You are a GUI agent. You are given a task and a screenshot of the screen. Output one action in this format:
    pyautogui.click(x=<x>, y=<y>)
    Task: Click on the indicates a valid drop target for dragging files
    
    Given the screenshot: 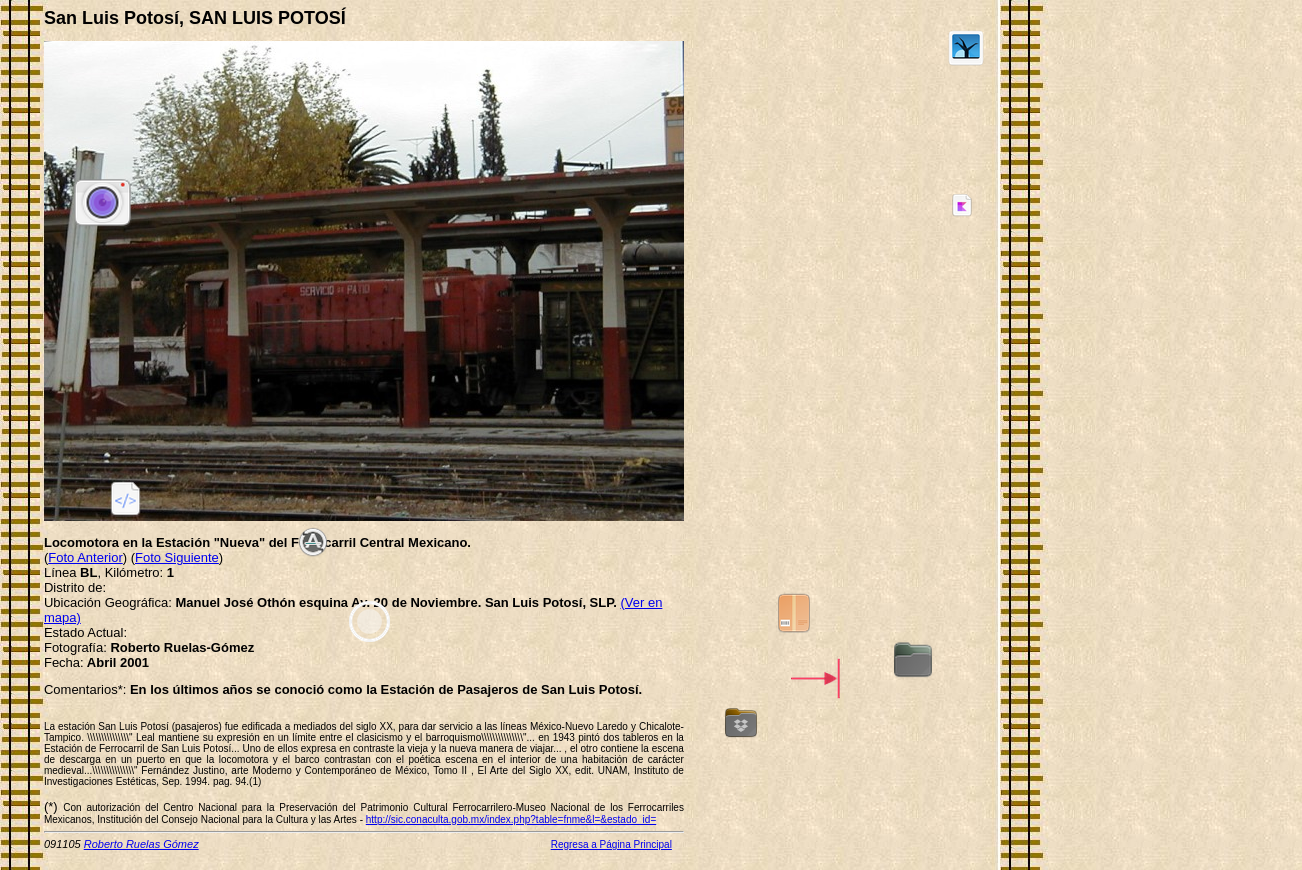 What is the action you would take?
    pyautogui.click(x=913, y=659)
    